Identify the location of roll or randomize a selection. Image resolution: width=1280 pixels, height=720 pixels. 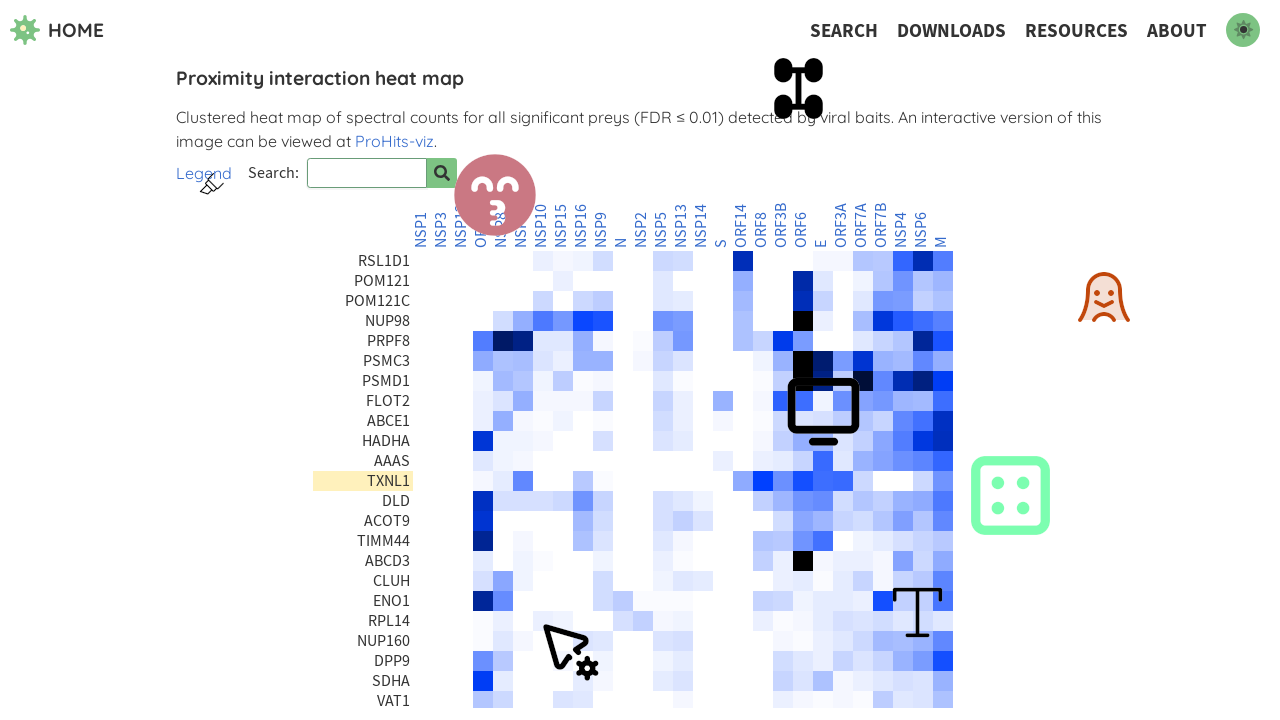
(1010, 495).